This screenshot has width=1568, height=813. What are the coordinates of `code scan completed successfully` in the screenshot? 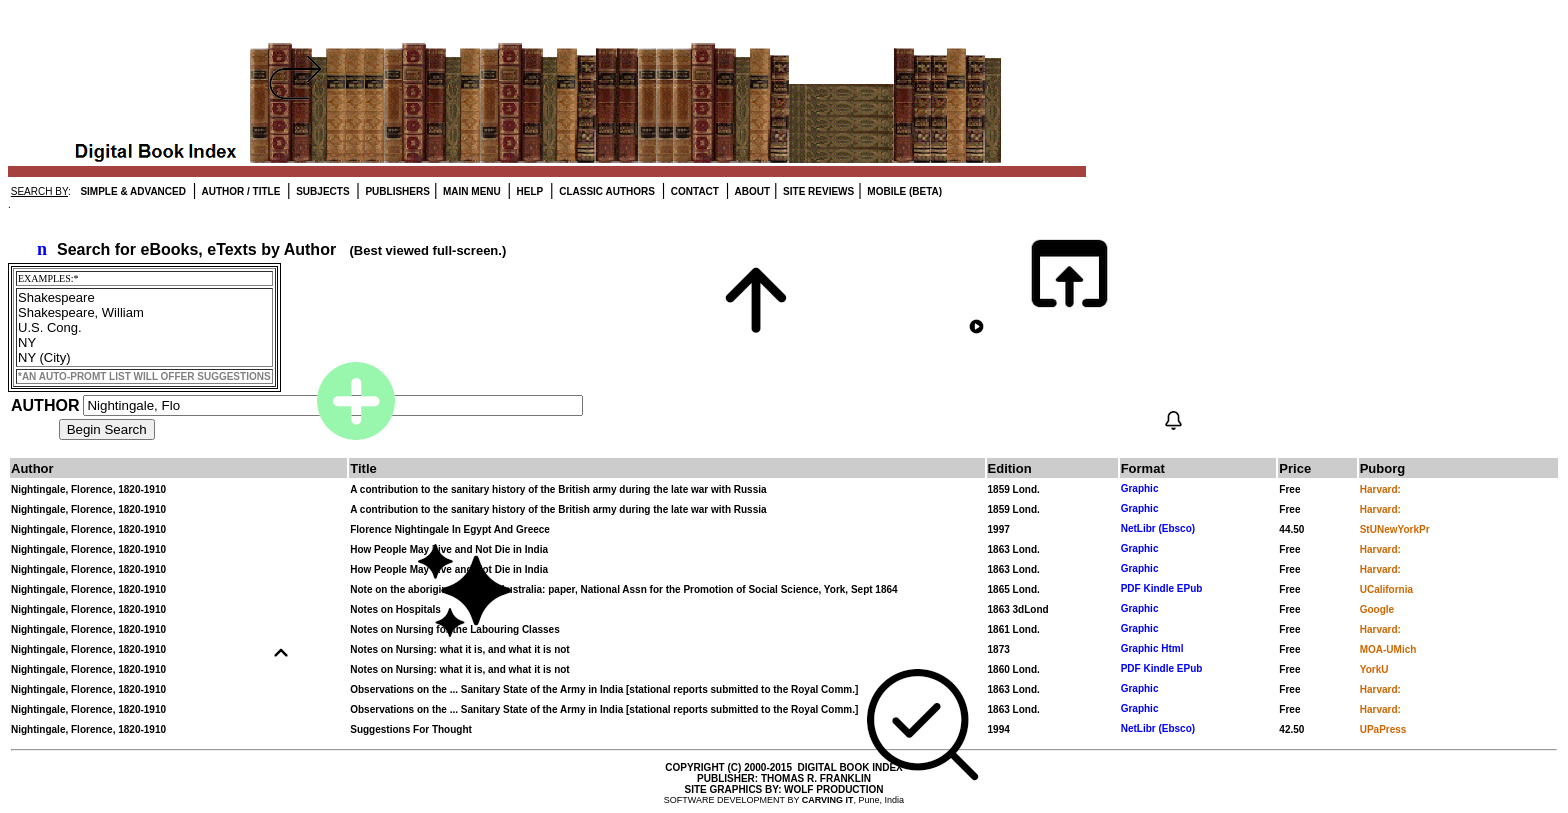 It's located at (925, 727).